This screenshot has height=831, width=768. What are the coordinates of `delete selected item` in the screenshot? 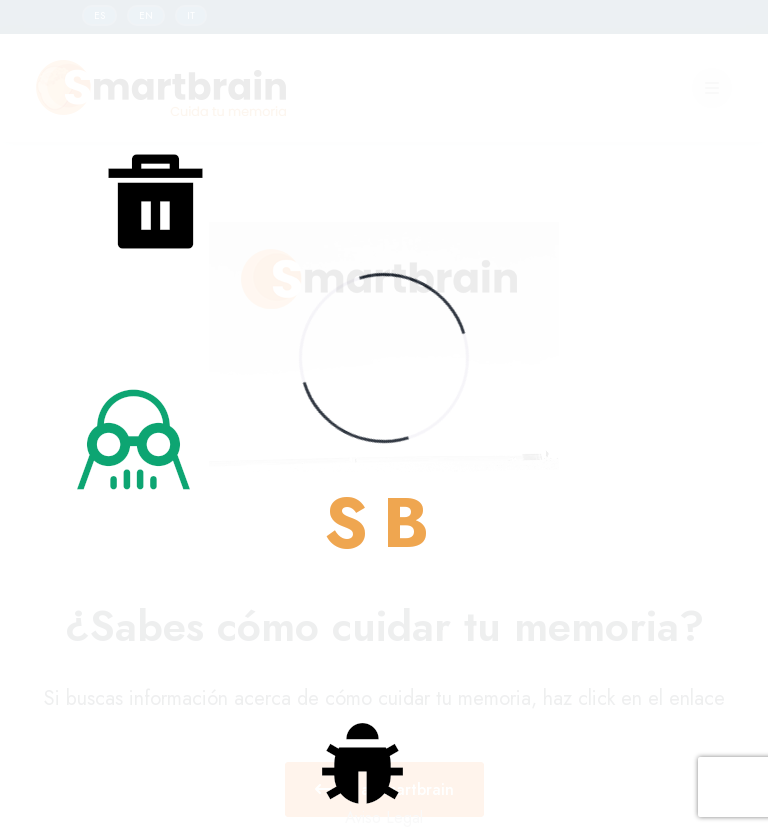 It's located at (155, 201).